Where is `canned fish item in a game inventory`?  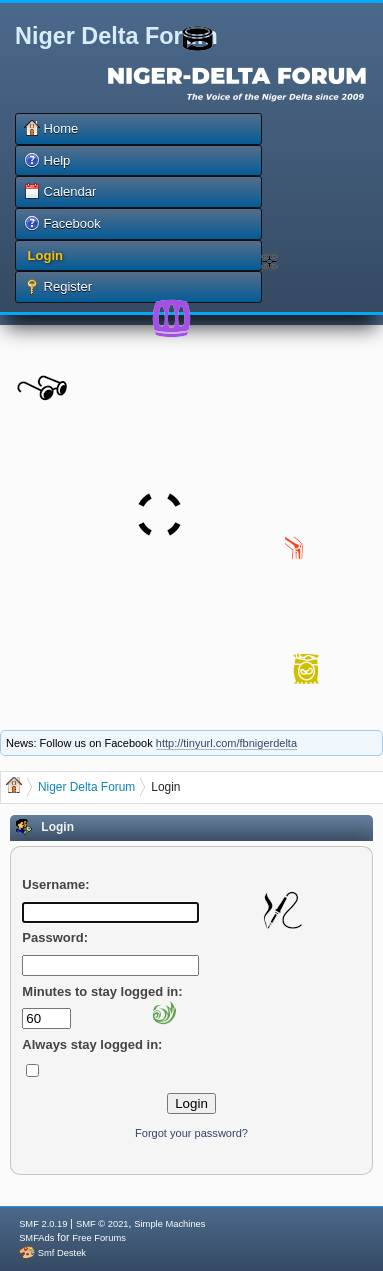 canned fish item in a game inventory is located at coordinates (197, 38).